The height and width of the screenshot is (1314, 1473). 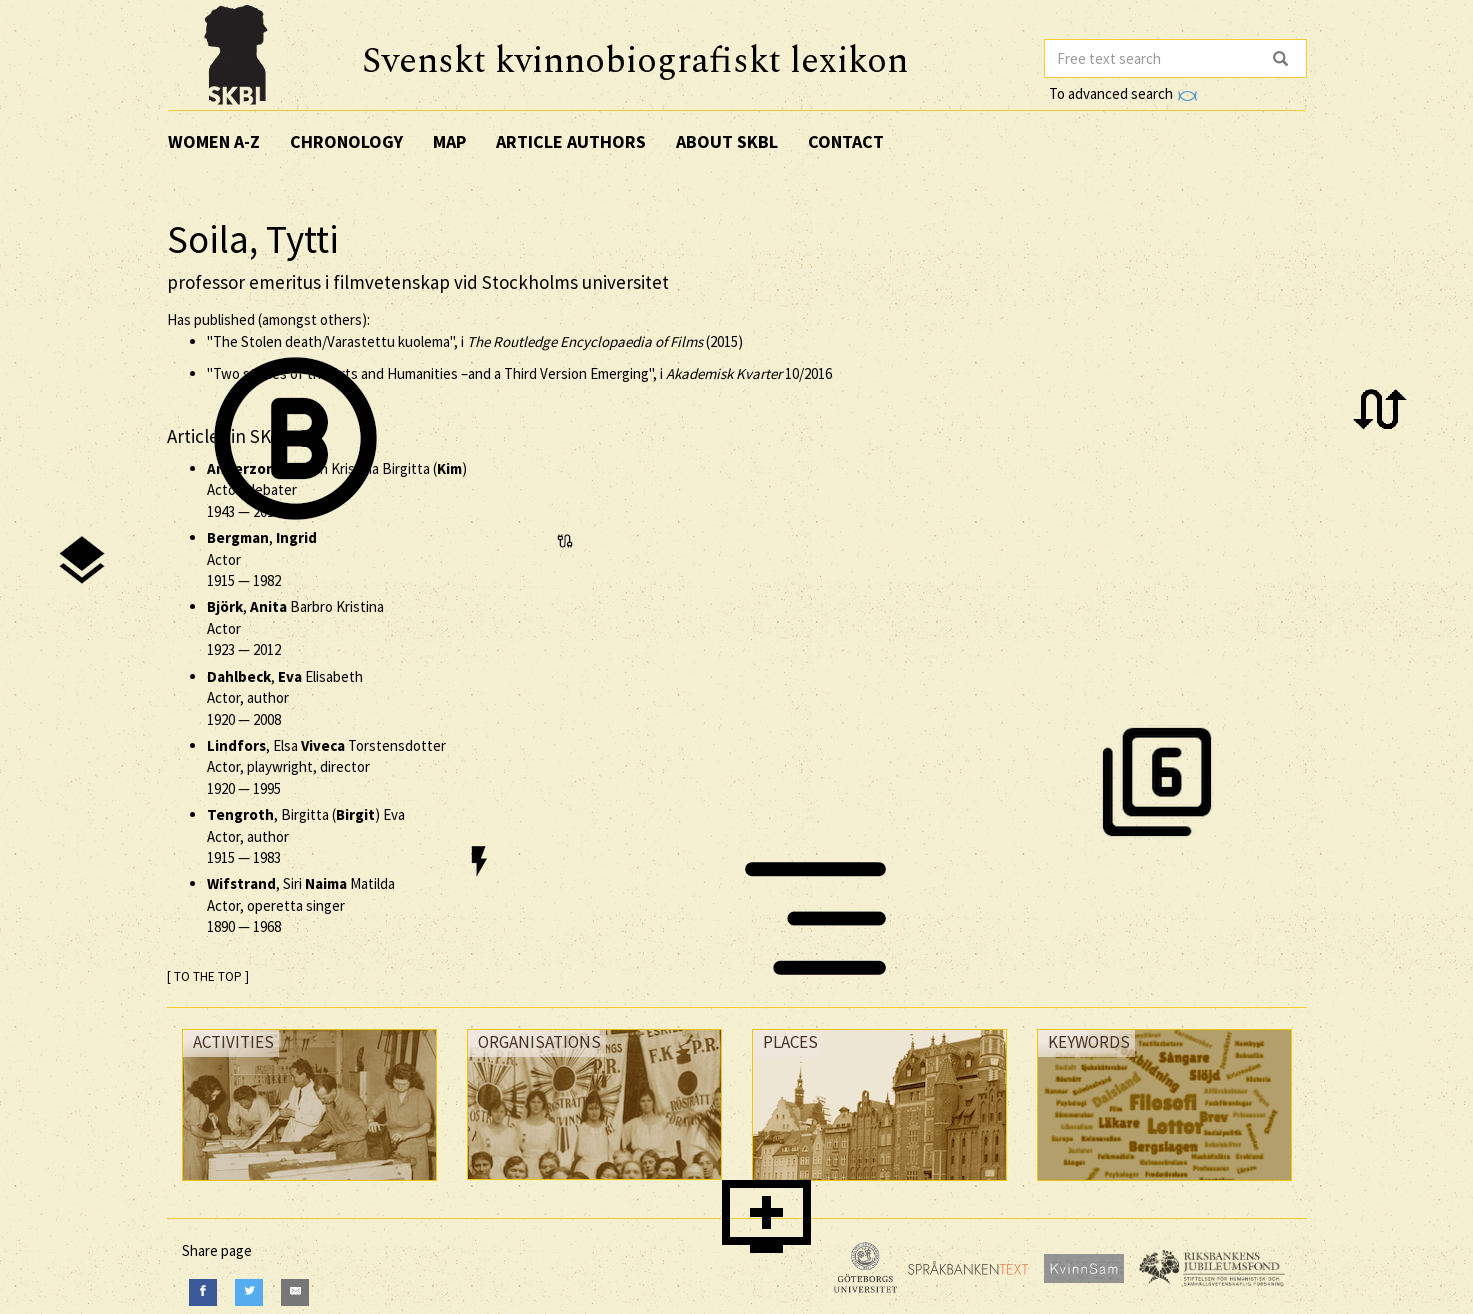 What do you see at coordinates (1379, 410) in the screenshot?
I see `swap or switch between active calls` at bounding box center [1379, 410].